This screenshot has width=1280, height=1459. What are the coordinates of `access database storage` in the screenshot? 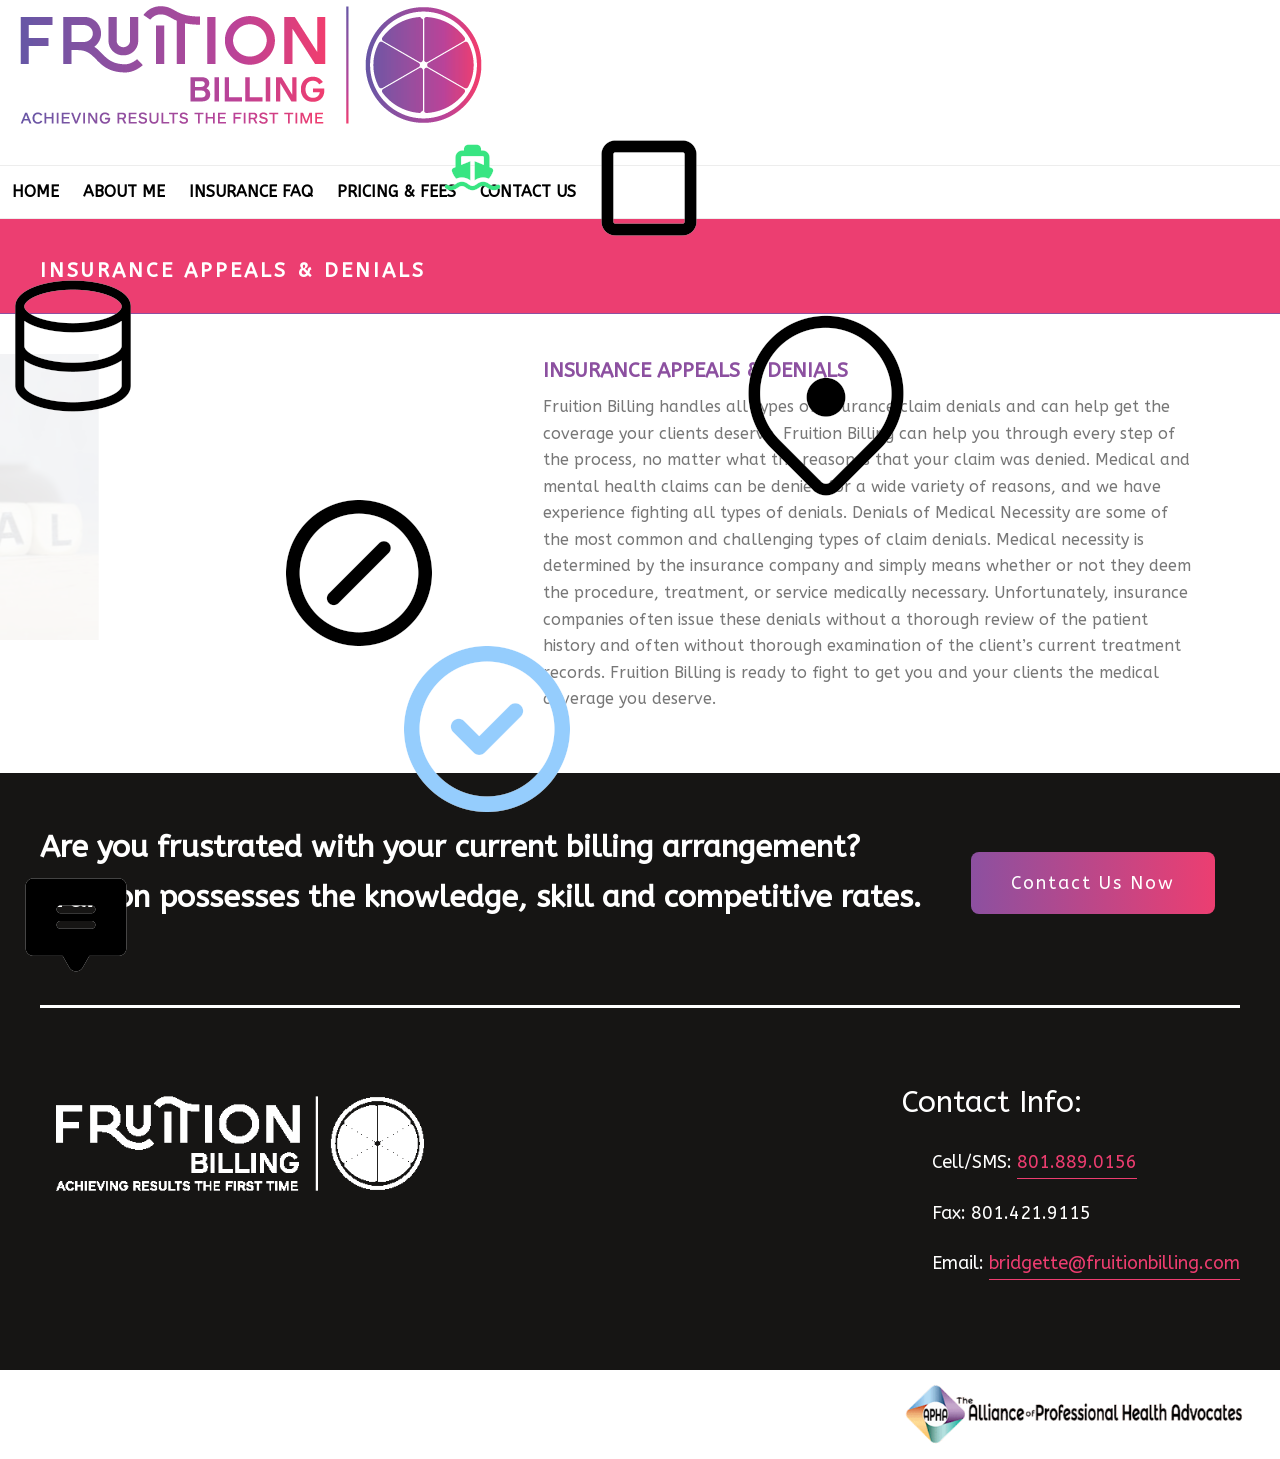 It's located at (73, 346).